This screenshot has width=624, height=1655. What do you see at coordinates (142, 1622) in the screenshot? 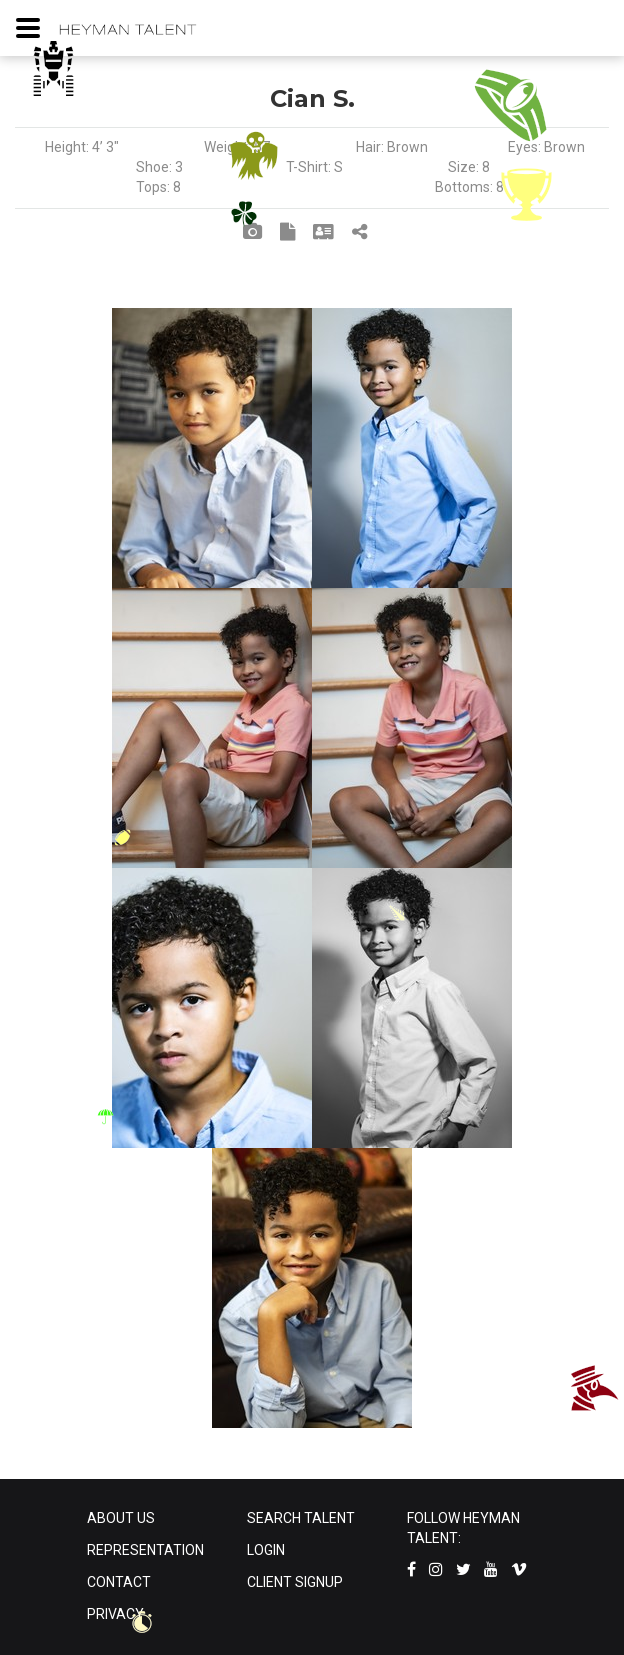
I see `start or stop a timer` at bounding box center [142, 1622].